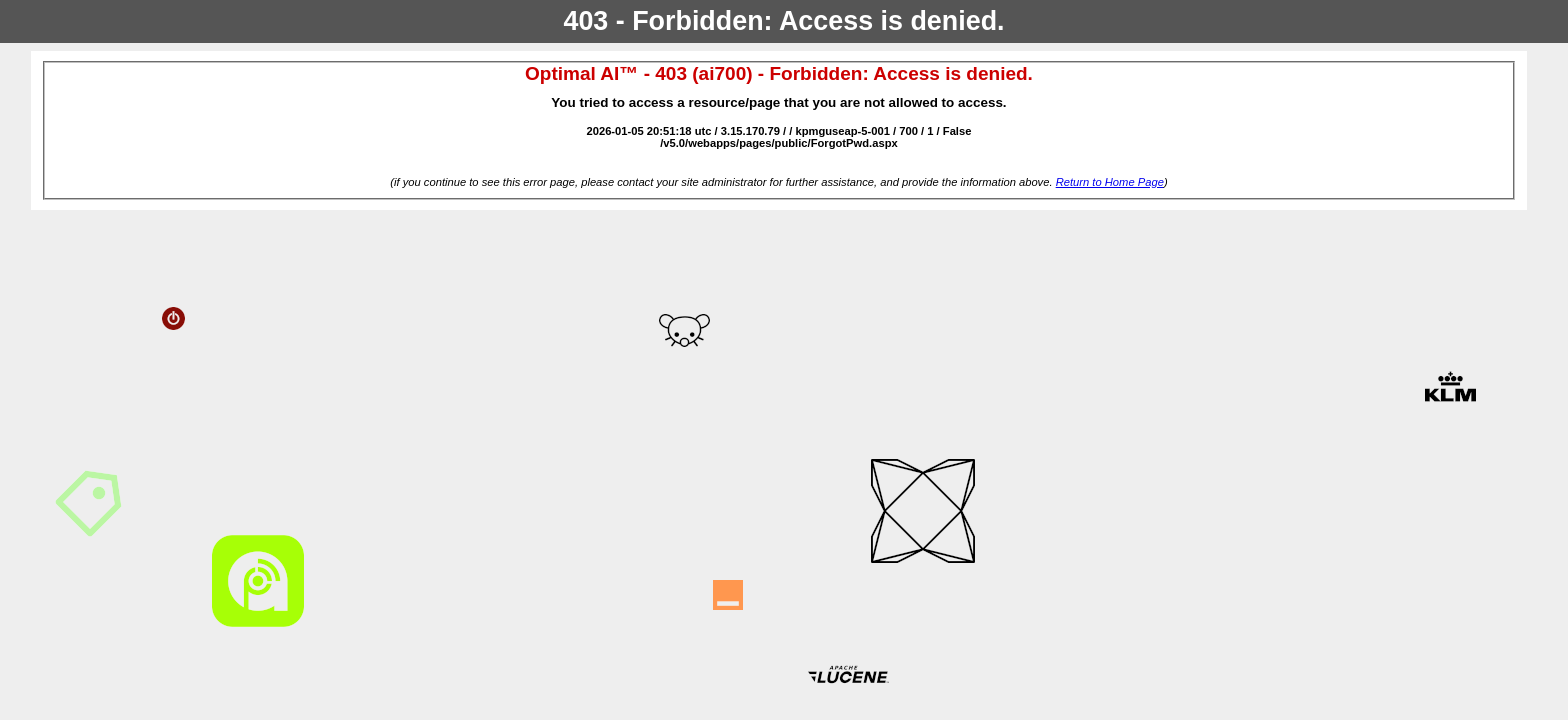 This screenshot has height=720, width=1568. Describe the element at coordinates (923, 511) in the screenshot. I see `haxe programming language logo` at that location.